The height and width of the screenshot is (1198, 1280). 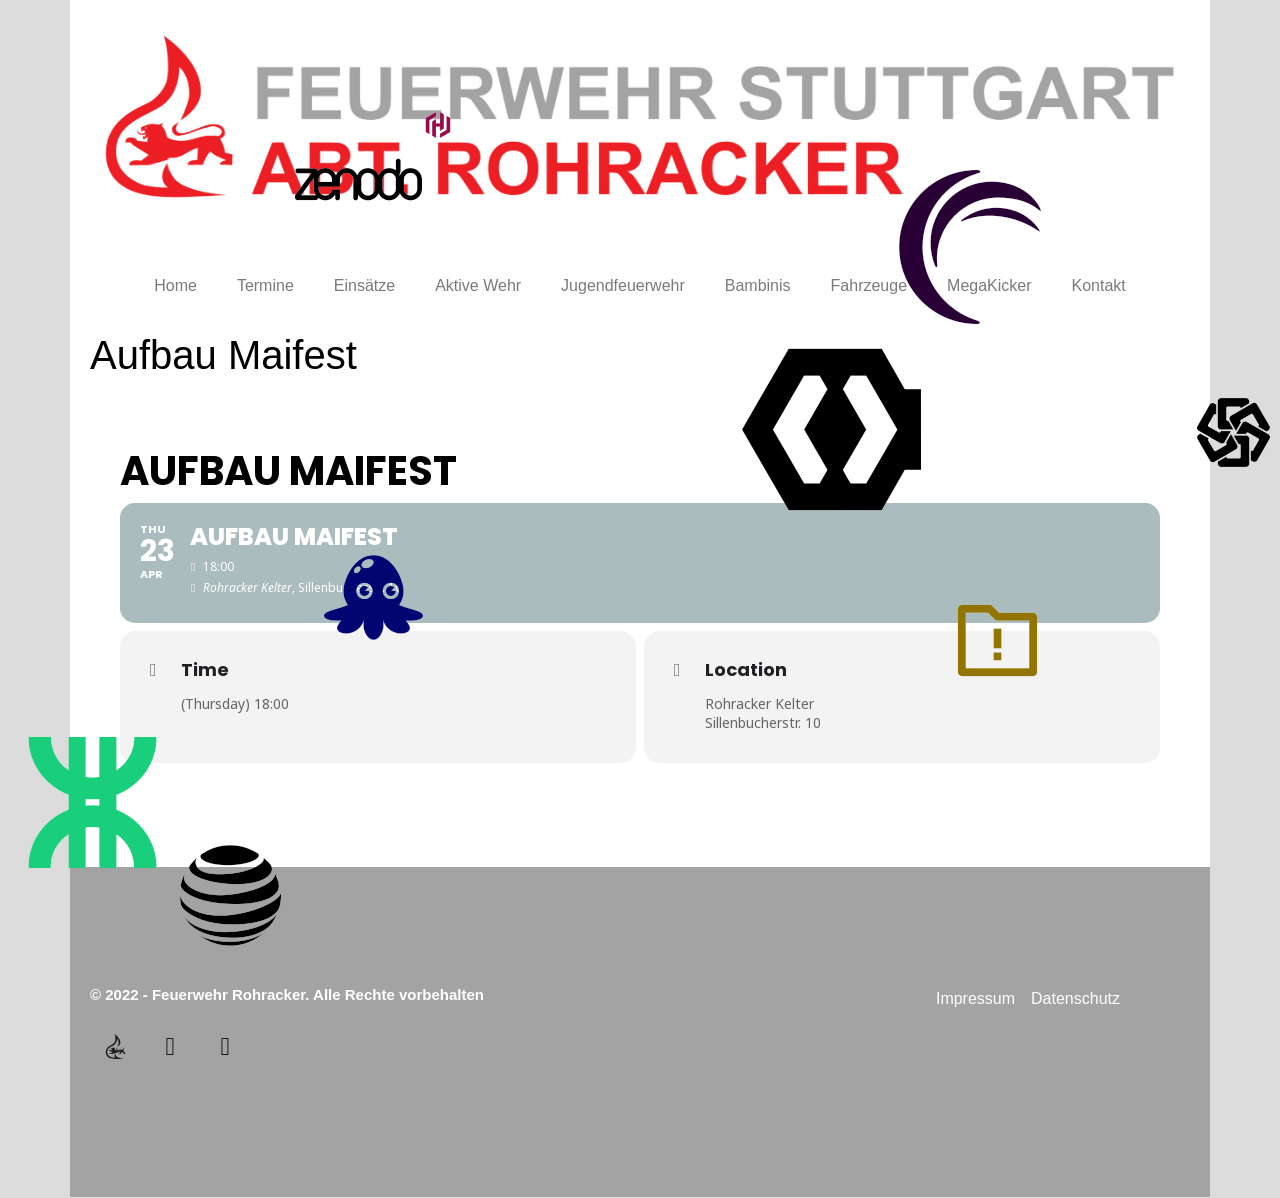 I want to click on AT&T company logo, so click(x=230, y=895).